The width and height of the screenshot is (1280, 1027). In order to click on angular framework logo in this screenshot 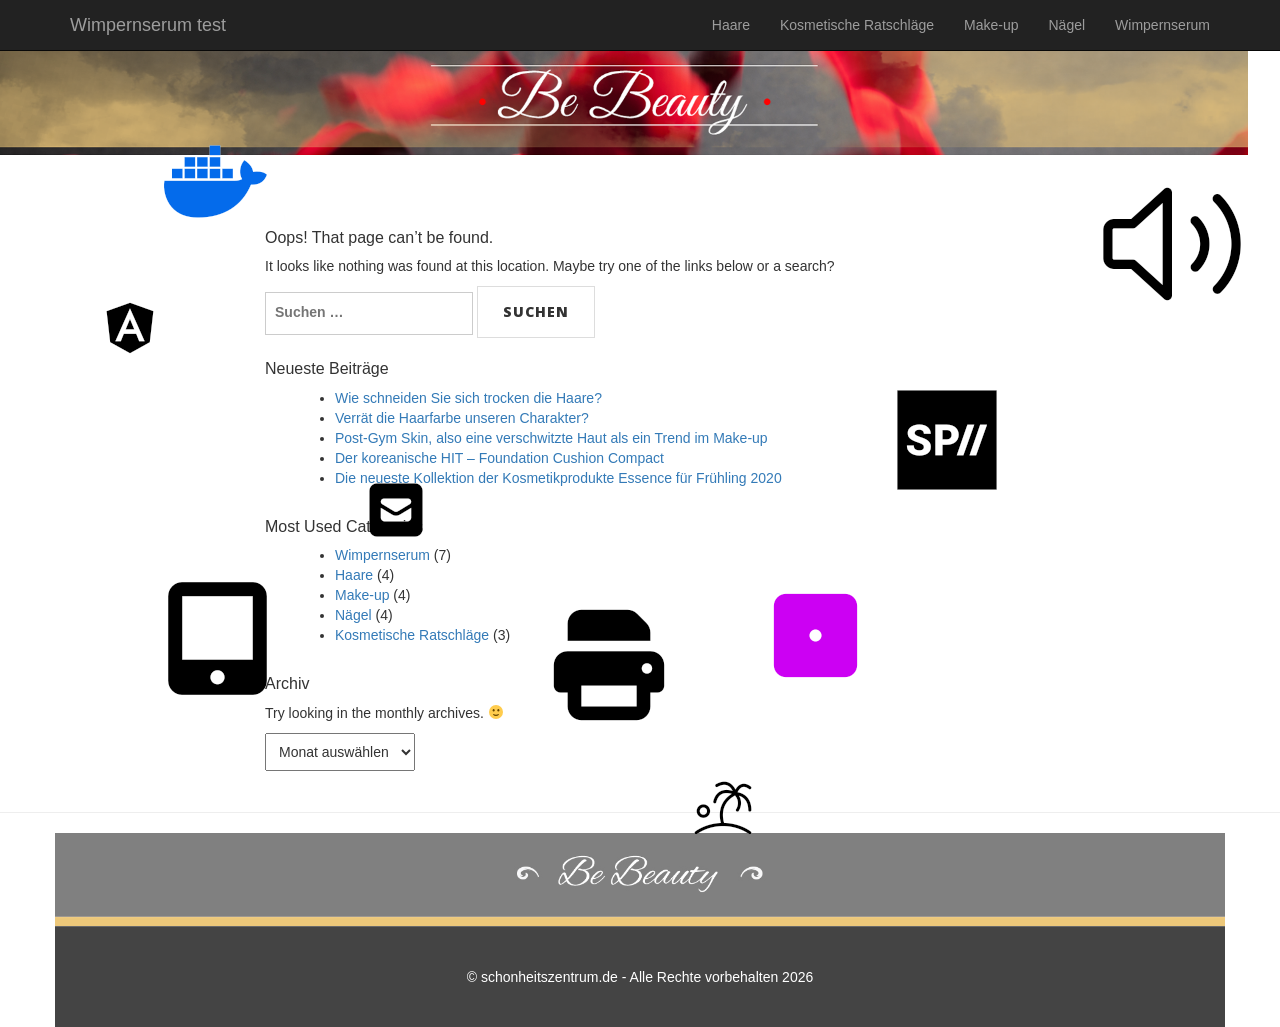, I will do `click(130, 328)`.